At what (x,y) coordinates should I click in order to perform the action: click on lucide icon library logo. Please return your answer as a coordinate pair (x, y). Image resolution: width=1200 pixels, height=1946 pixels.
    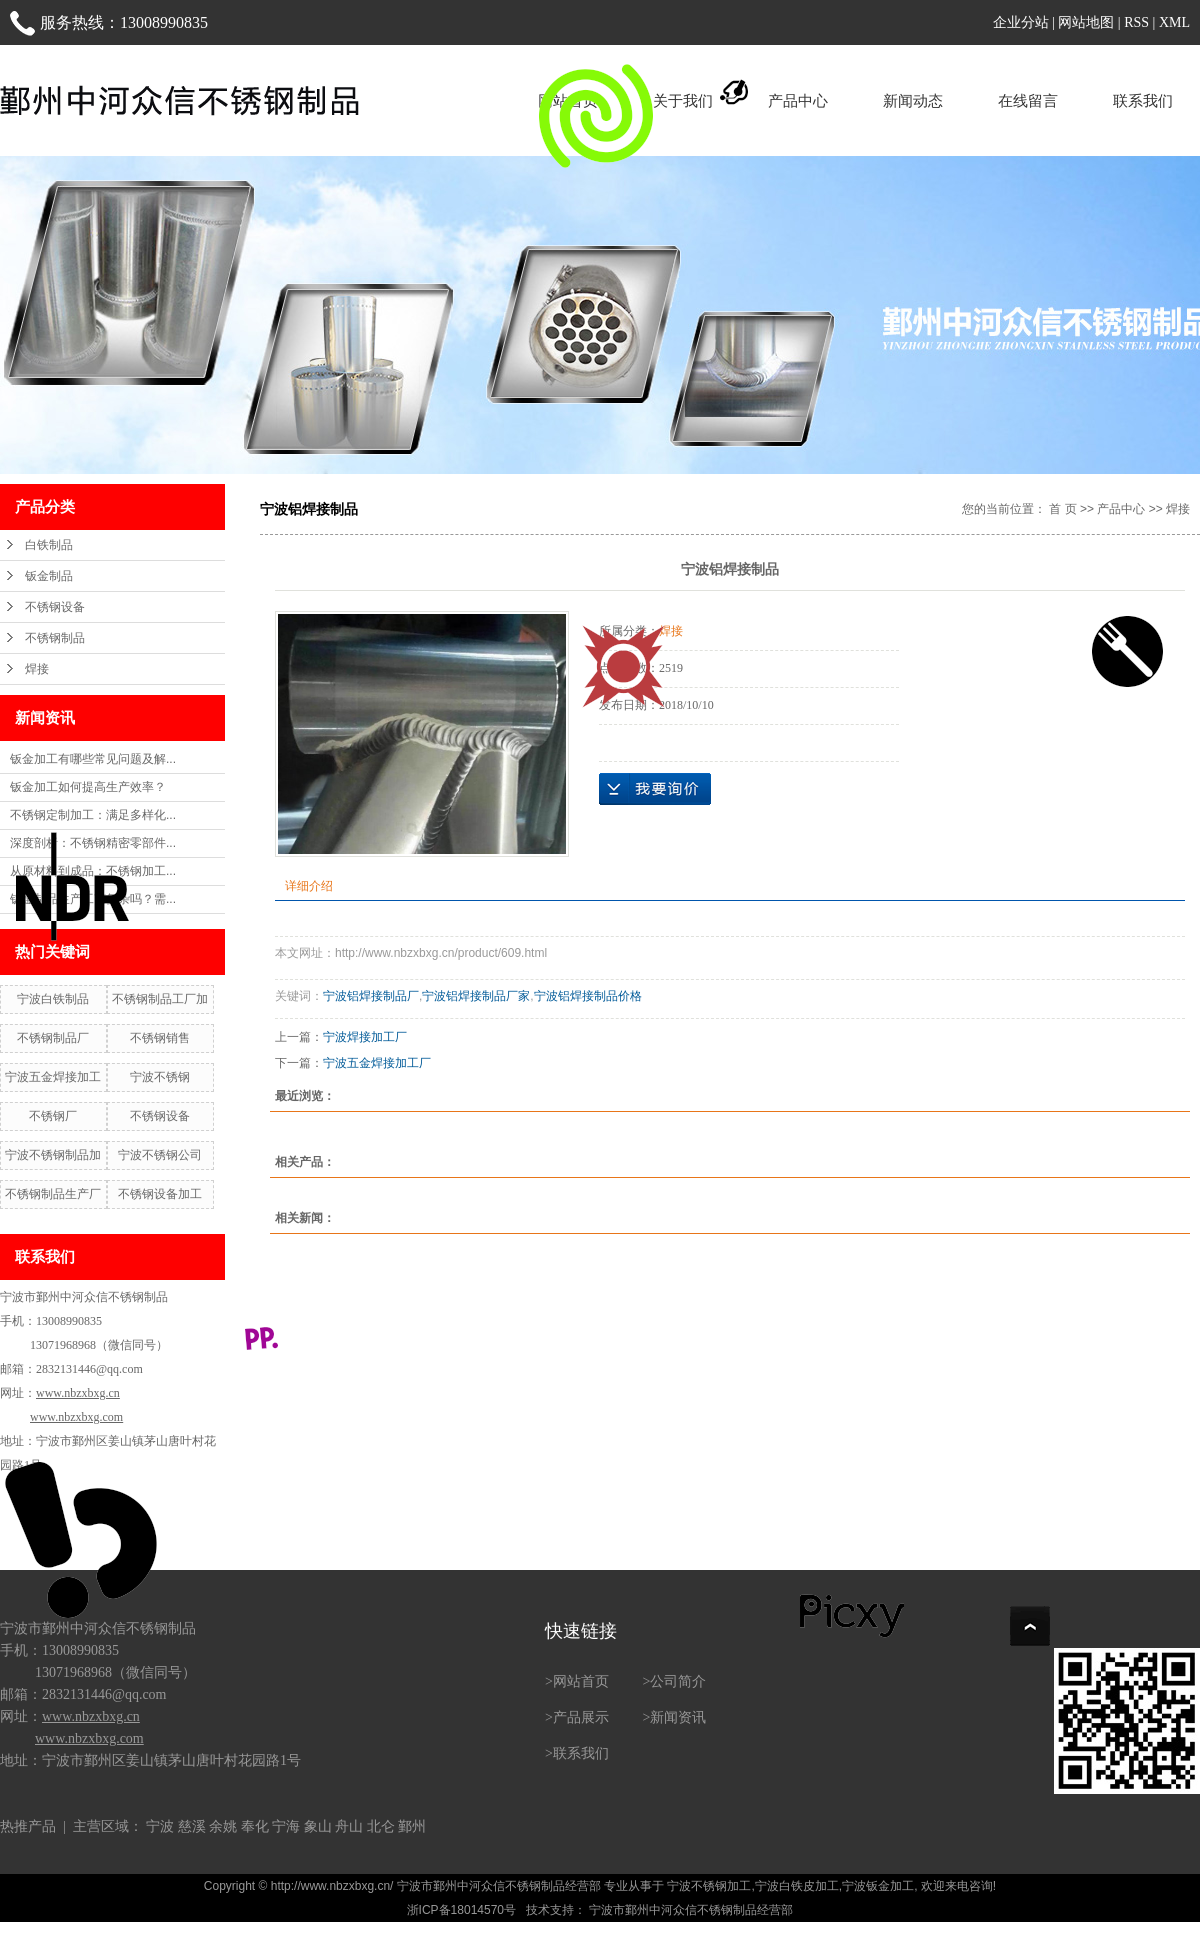
    Looking at the image, I should click on (596, 116).